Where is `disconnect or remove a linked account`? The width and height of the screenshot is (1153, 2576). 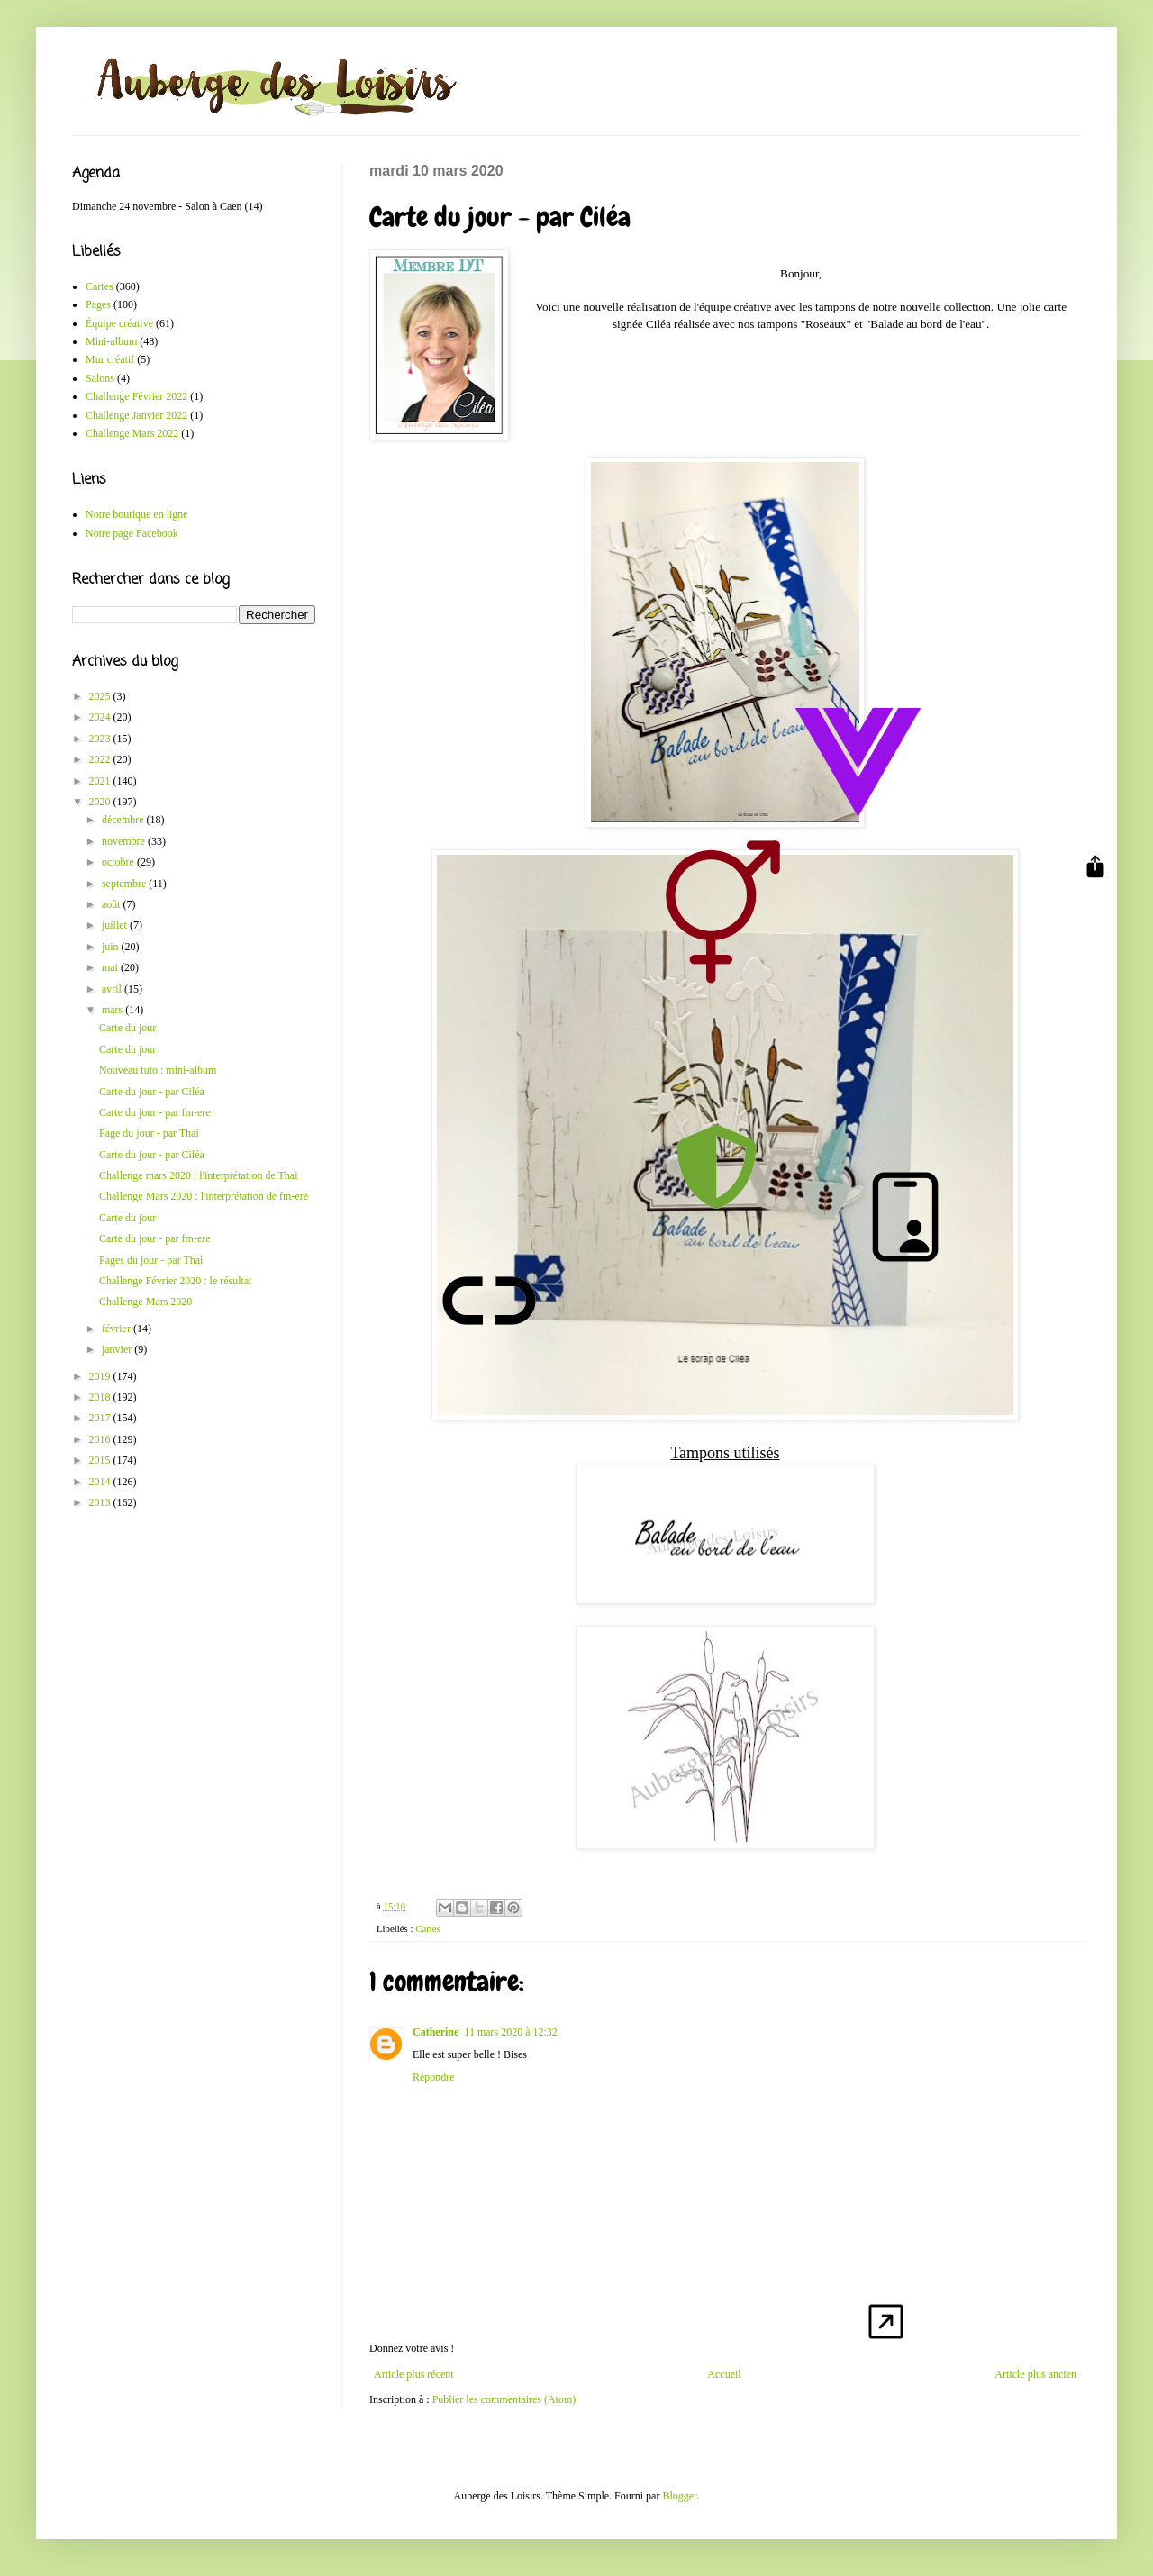 disconnect or remove a linked account is located at coordinates (489, 1301).